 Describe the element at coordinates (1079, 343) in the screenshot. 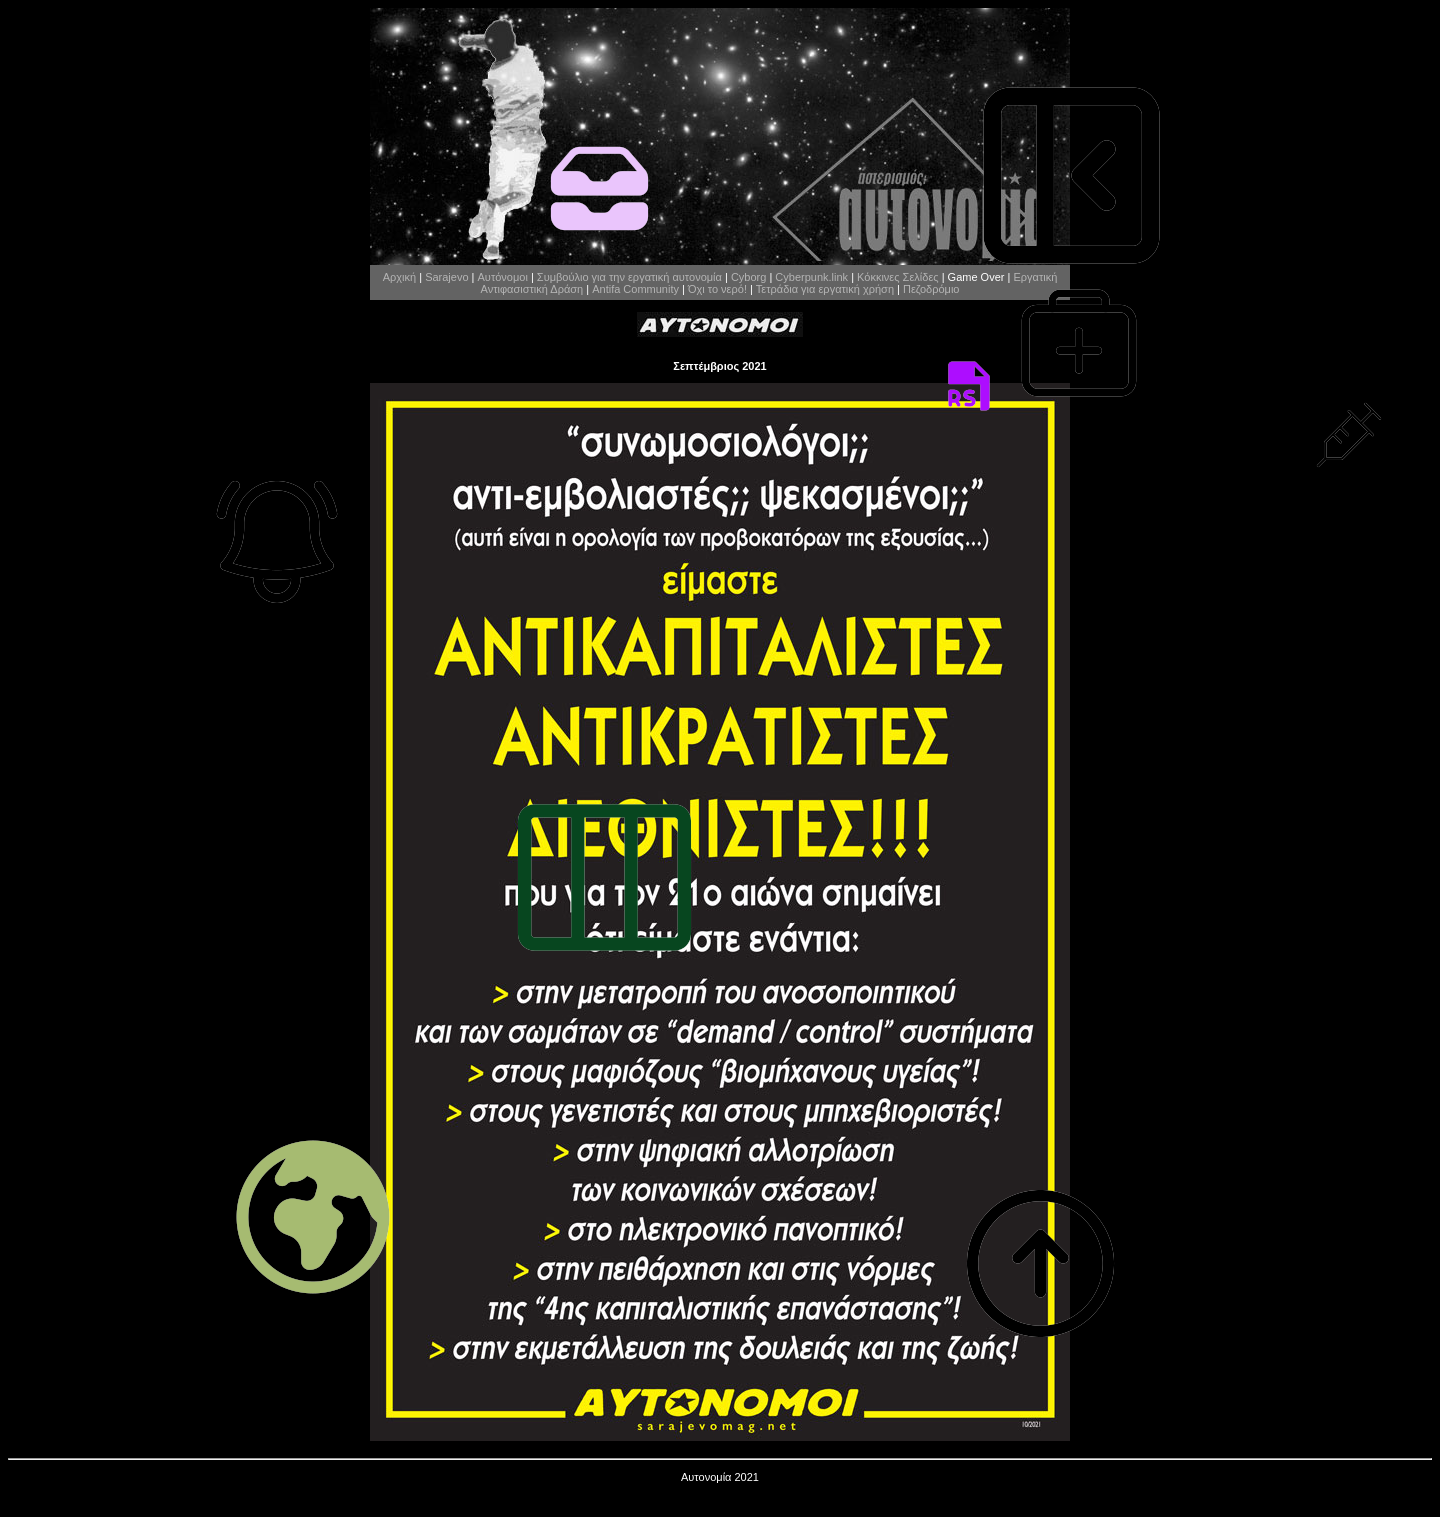

I see `access health or medical features` at that location.